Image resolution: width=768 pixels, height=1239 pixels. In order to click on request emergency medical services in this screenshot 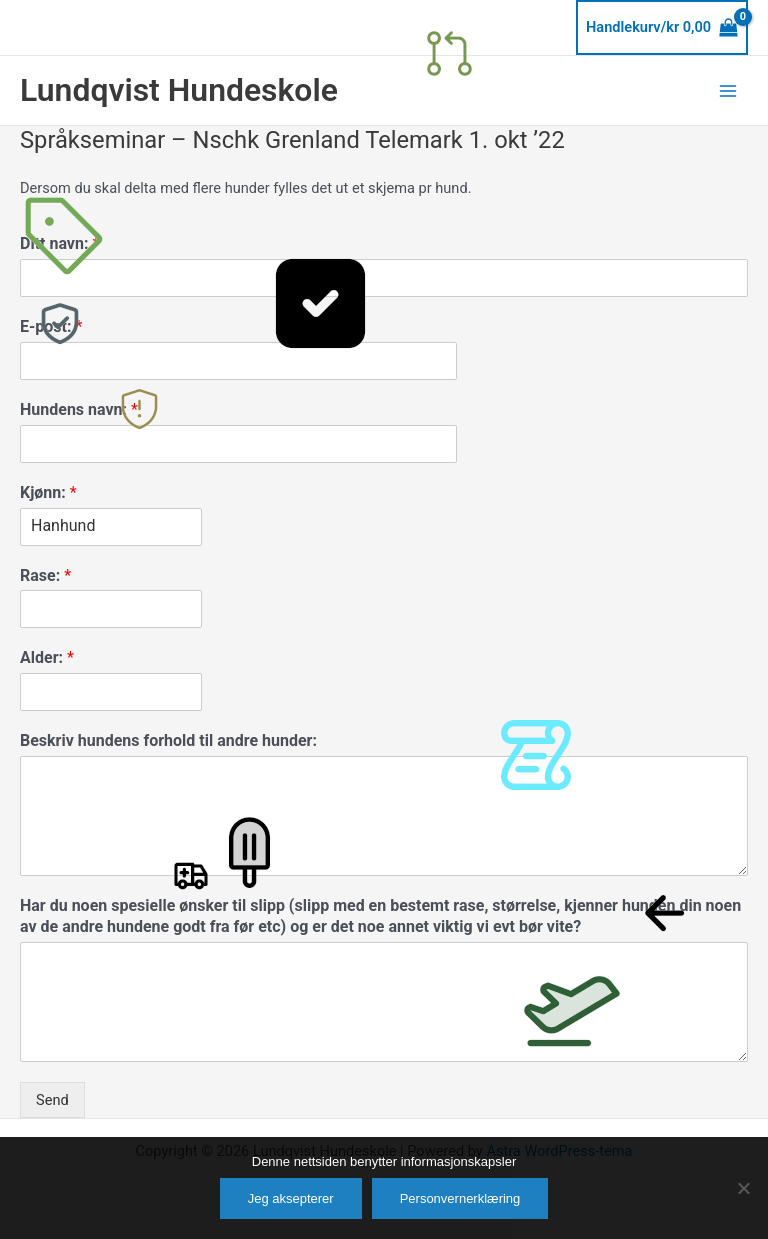, I will do `click(191, 876)`.